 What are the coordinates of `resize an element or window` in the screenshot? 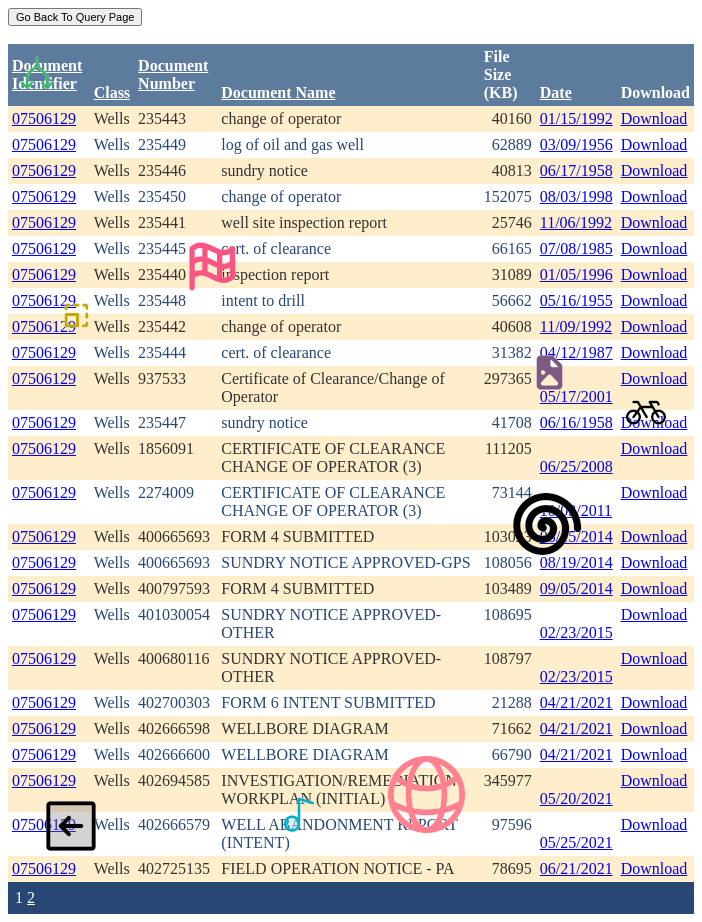 It's located at (76, 315).